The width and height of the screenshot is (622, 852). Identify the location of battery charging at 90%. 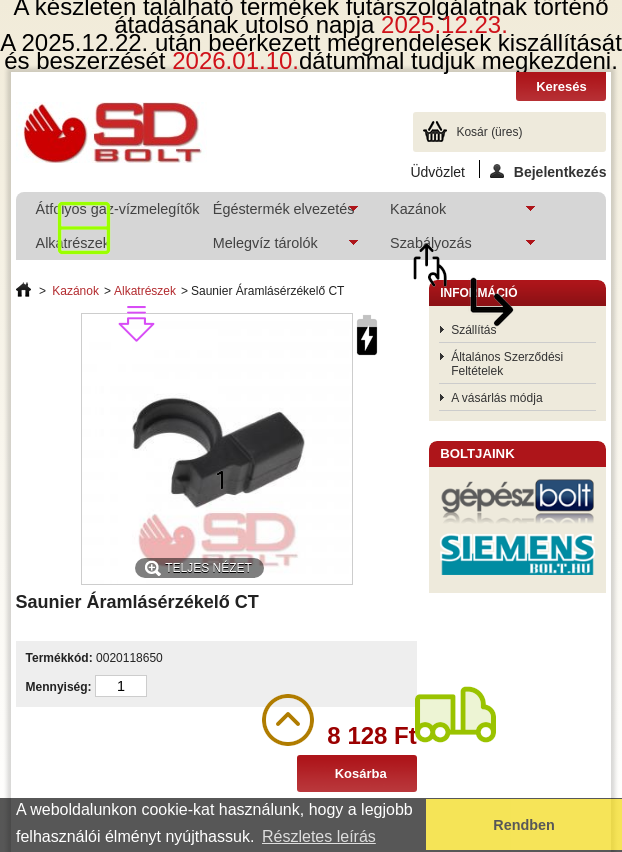
(367, 335).